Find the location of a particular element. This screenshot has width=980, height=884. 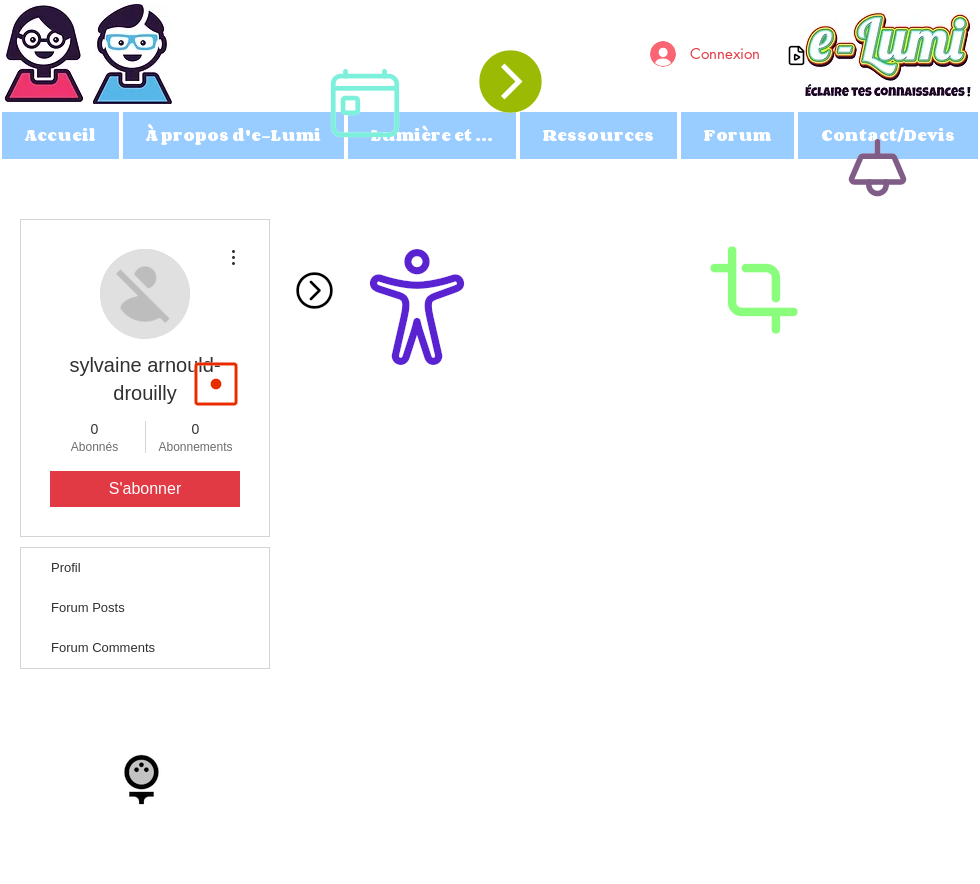

access accessibility settings is located at coordinates (417, 307).